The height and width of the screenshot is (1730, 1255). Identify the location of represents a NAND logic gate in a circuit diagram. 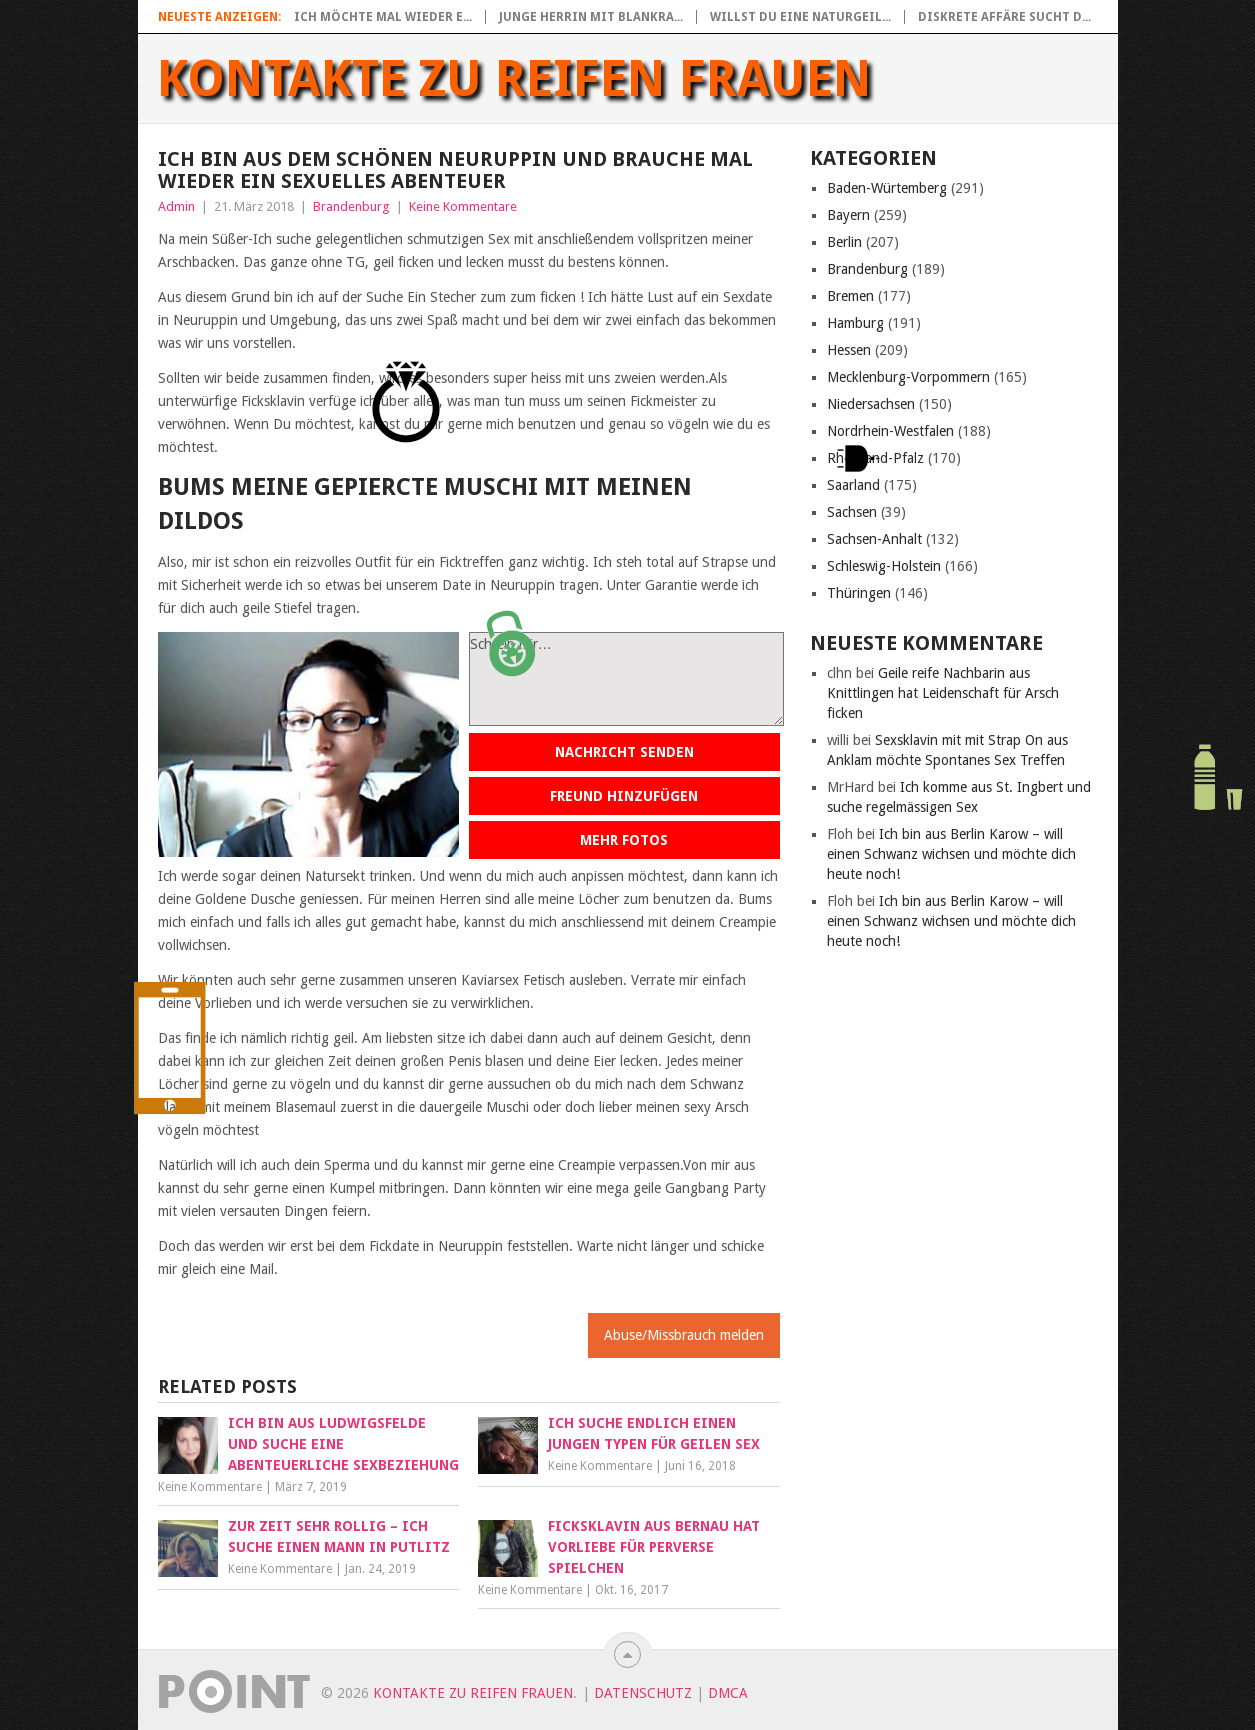
(858, 458).